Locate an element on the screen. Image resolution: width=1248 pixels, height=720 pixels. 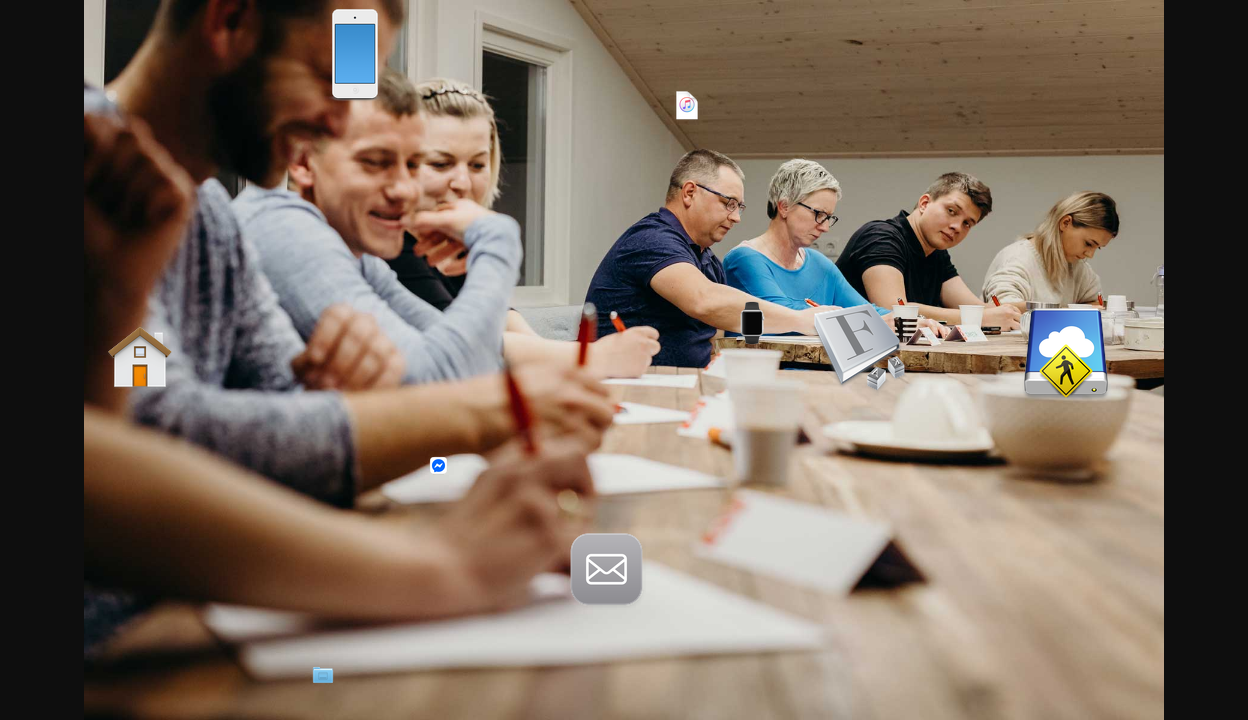
access your home folder is located at coordinates (140, 355).